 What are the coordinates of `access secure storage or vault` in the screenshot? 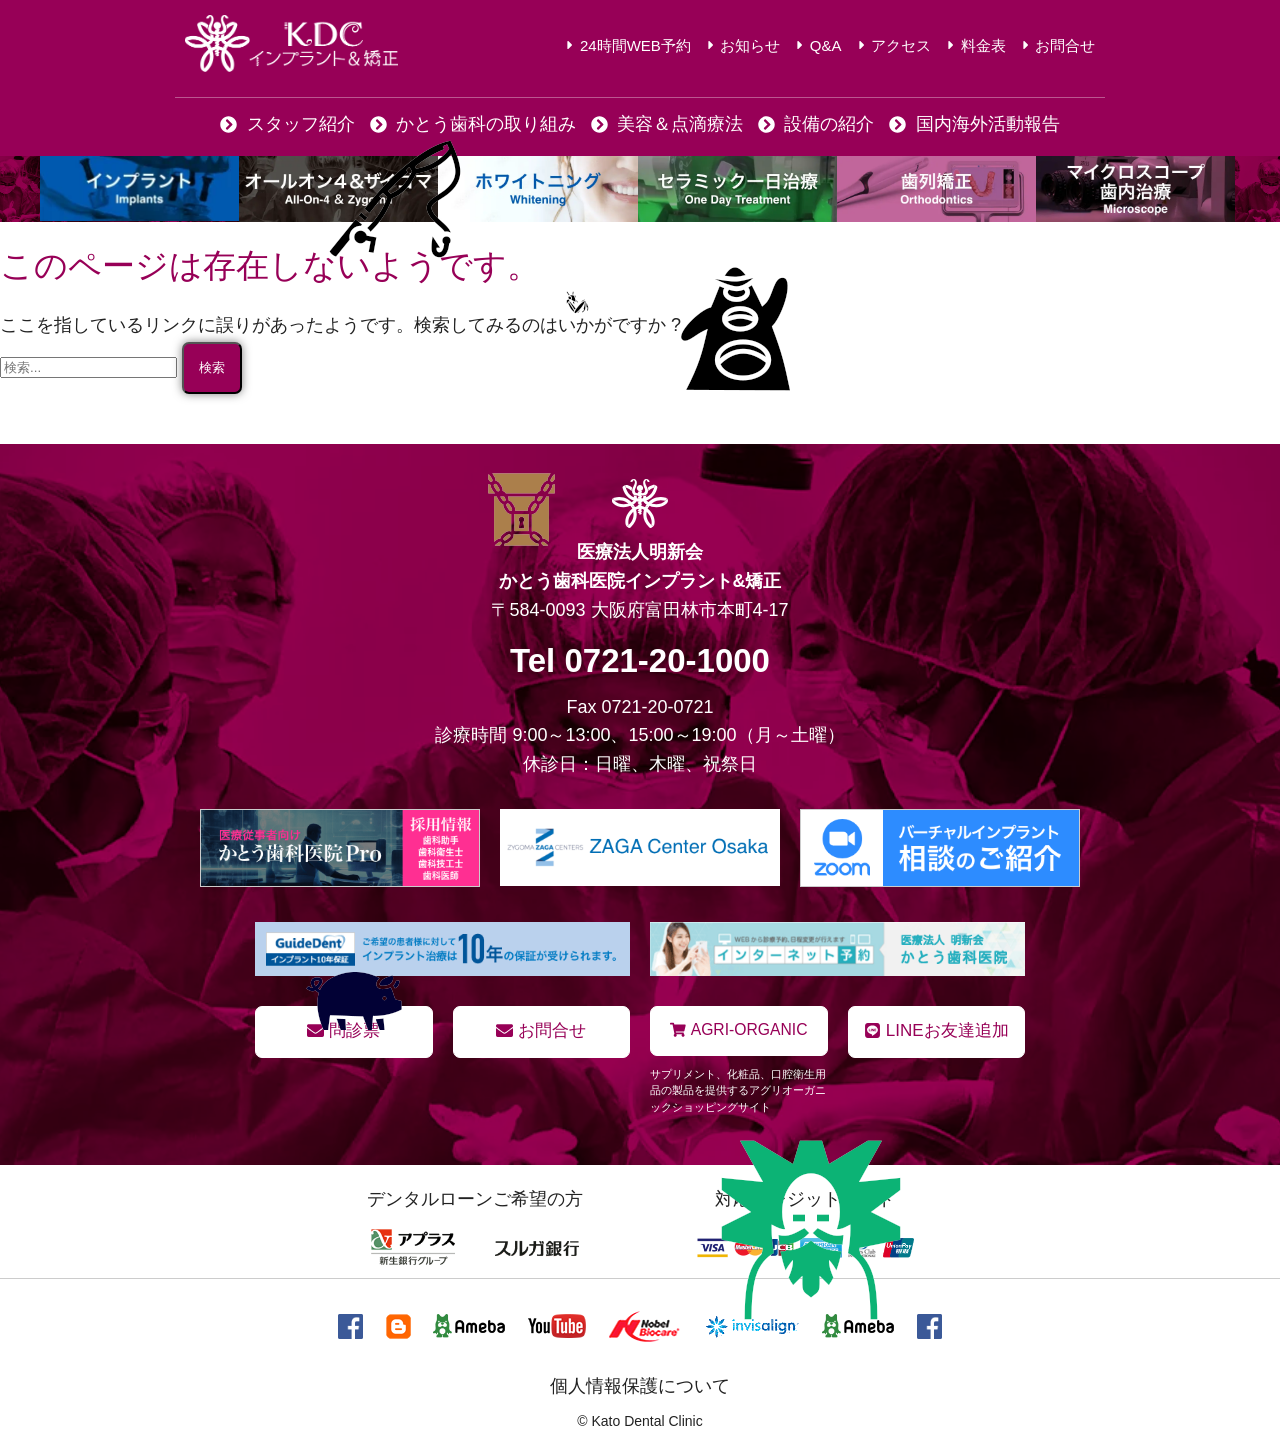 It's located at (521, 509).